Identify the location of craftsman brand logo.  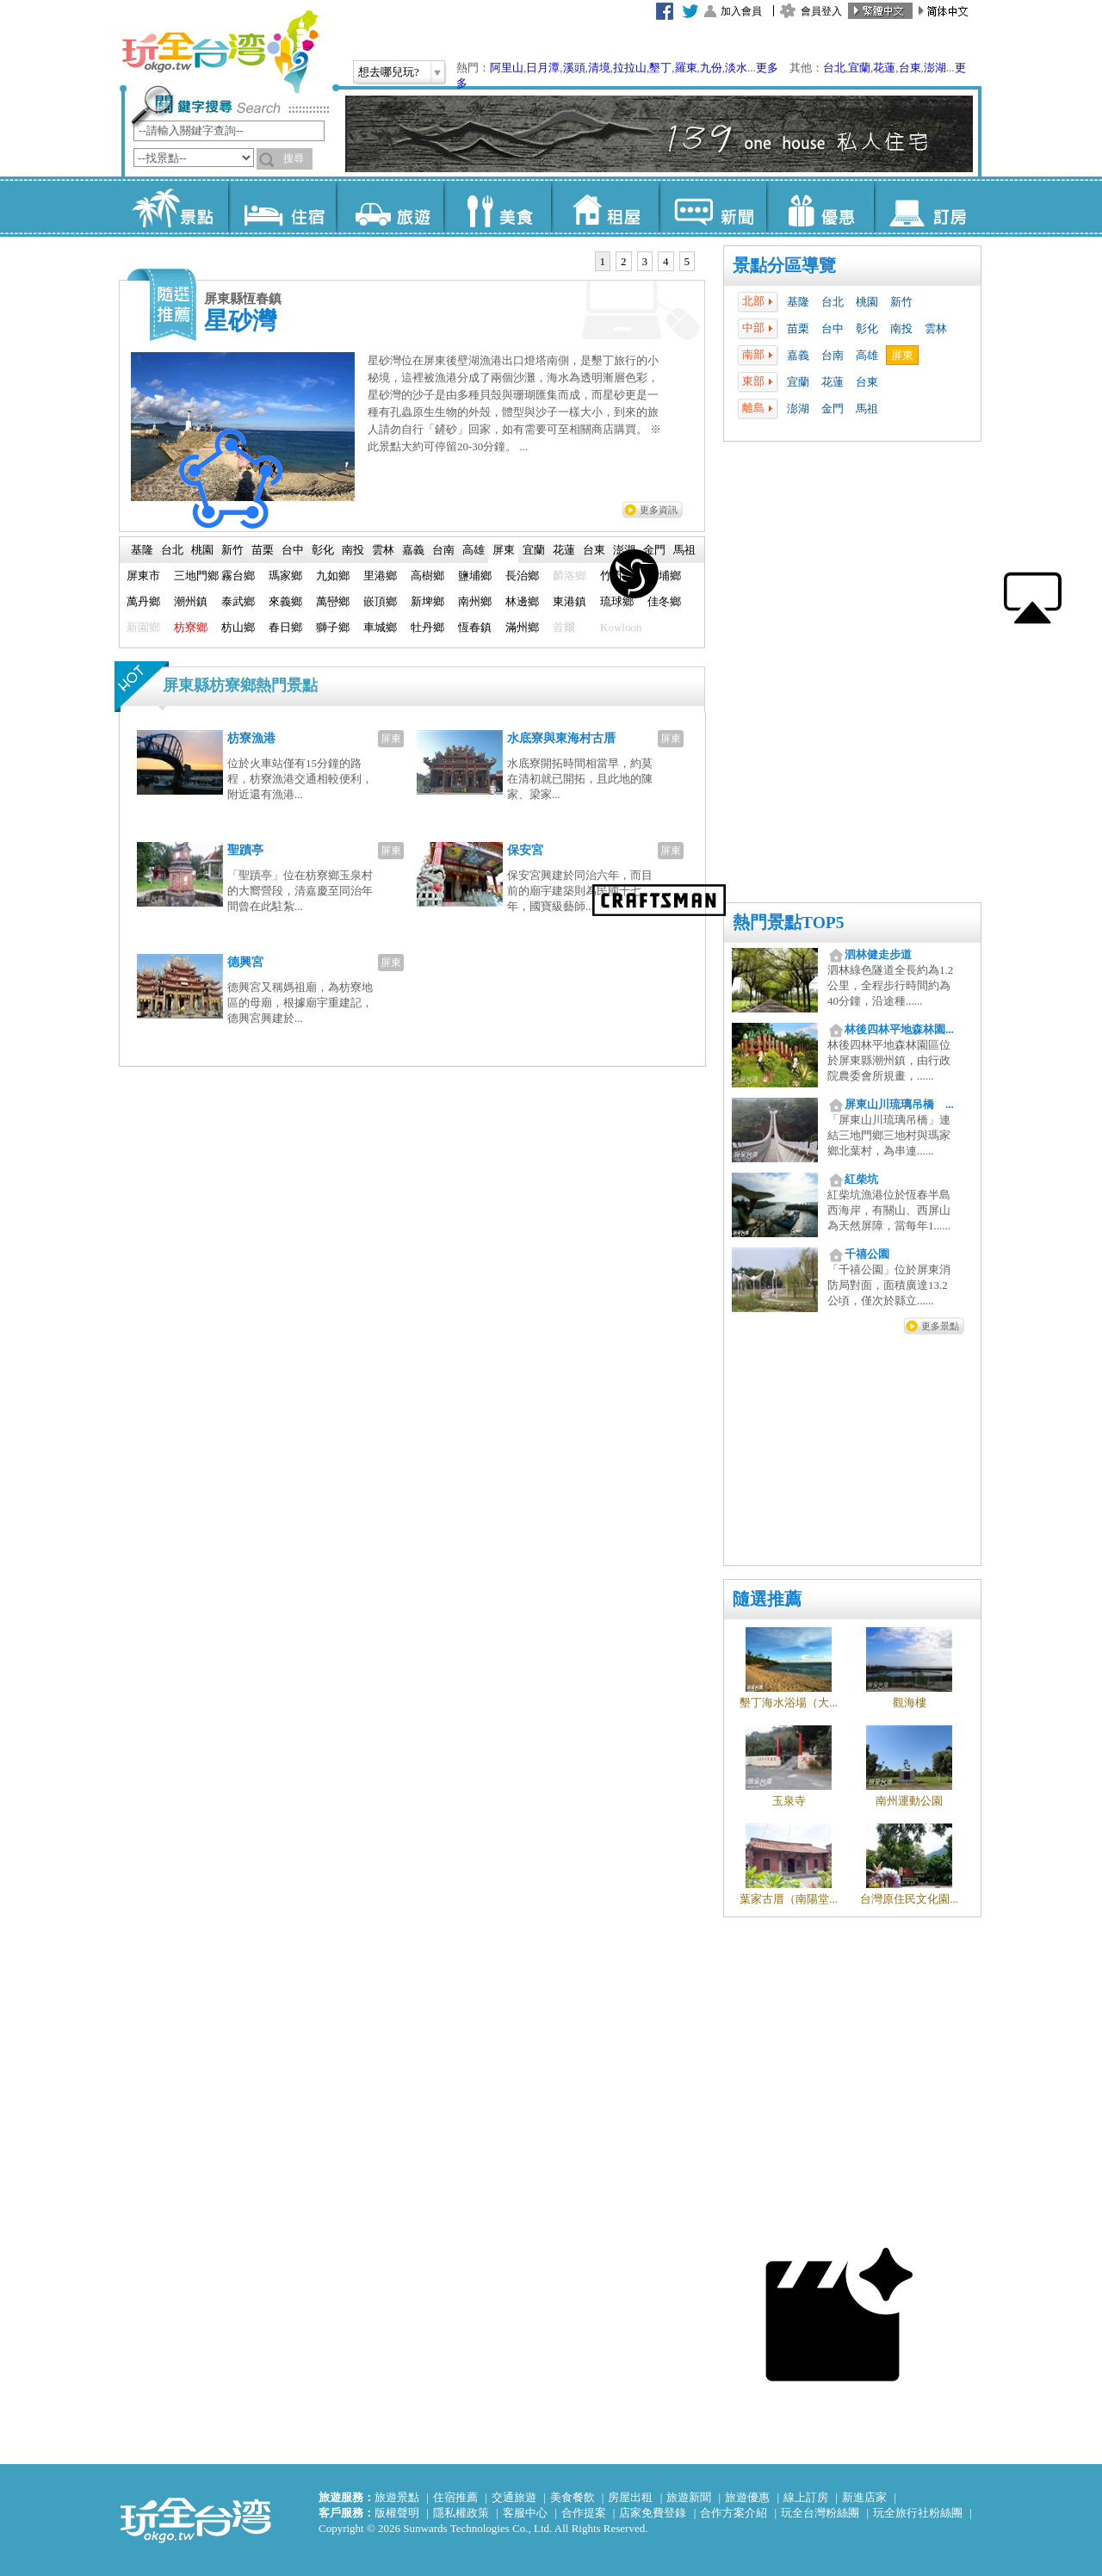
(659, 900).